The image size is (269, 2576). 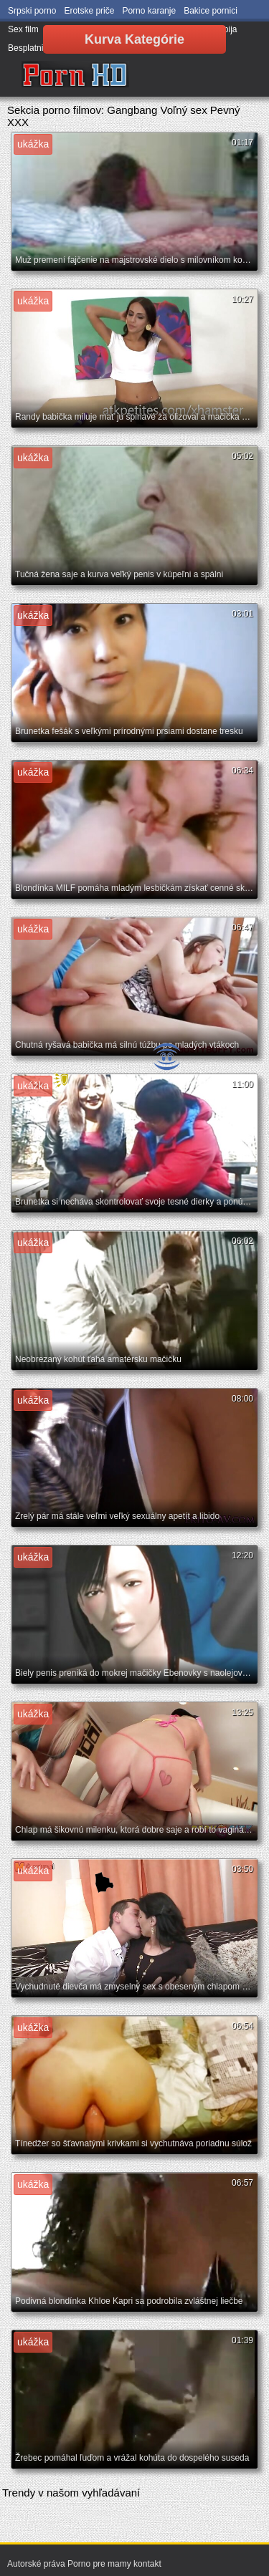 What do you see at coordinates (166, 1056) in the screenshot?
I see `a stylized character or avatar icon` at bounding box center [166, 1056].